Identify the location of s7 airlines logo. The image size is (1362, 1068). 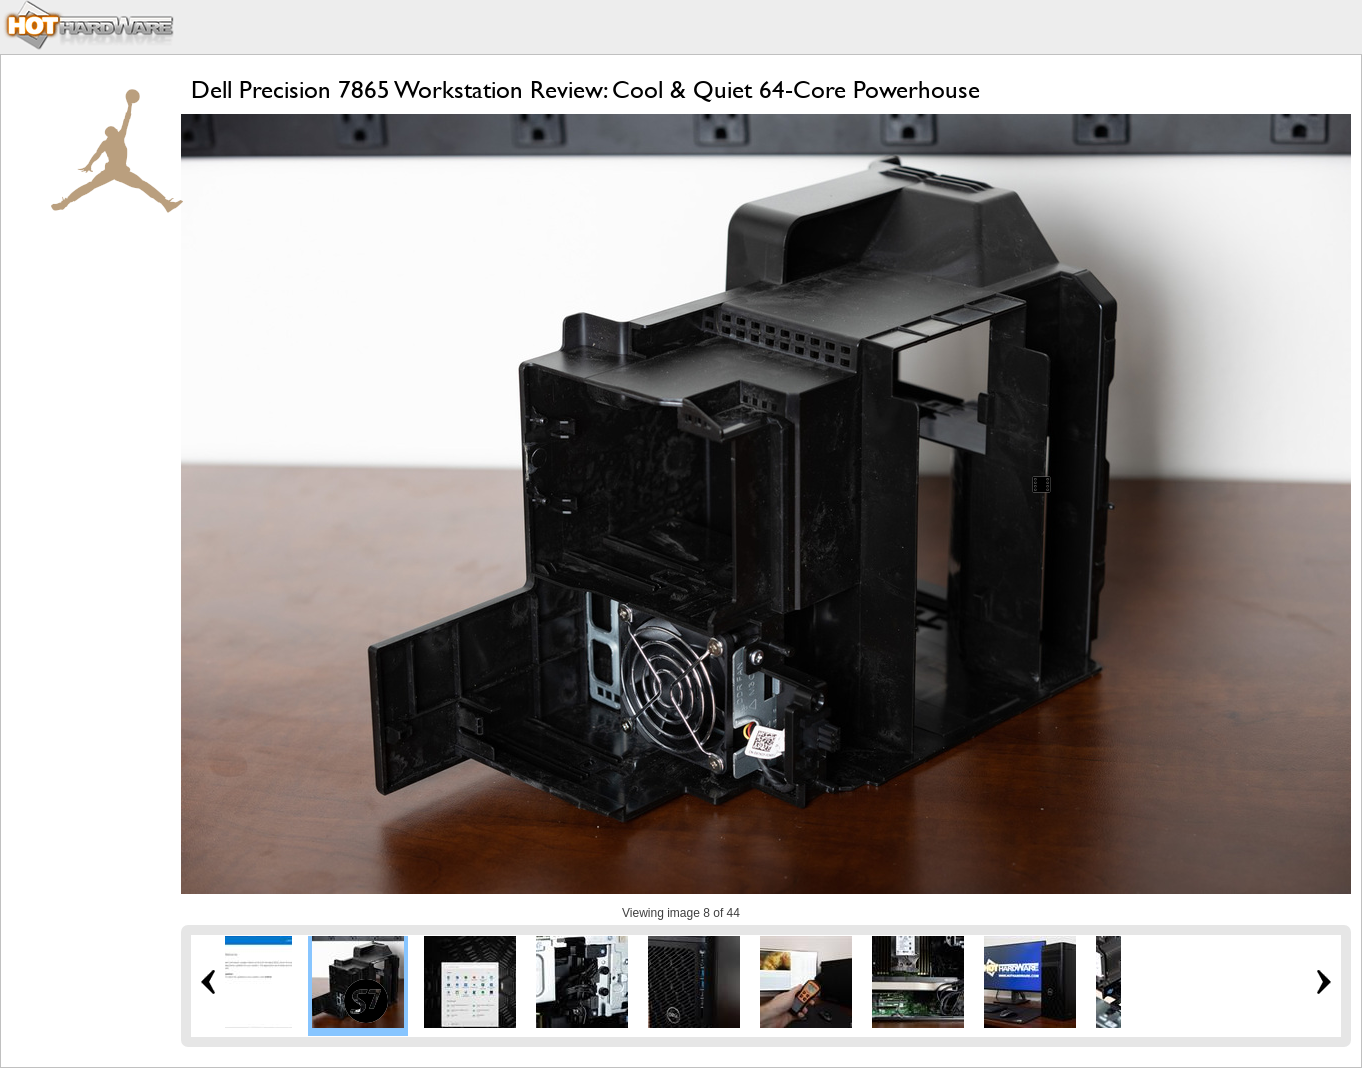
(366, 1001).